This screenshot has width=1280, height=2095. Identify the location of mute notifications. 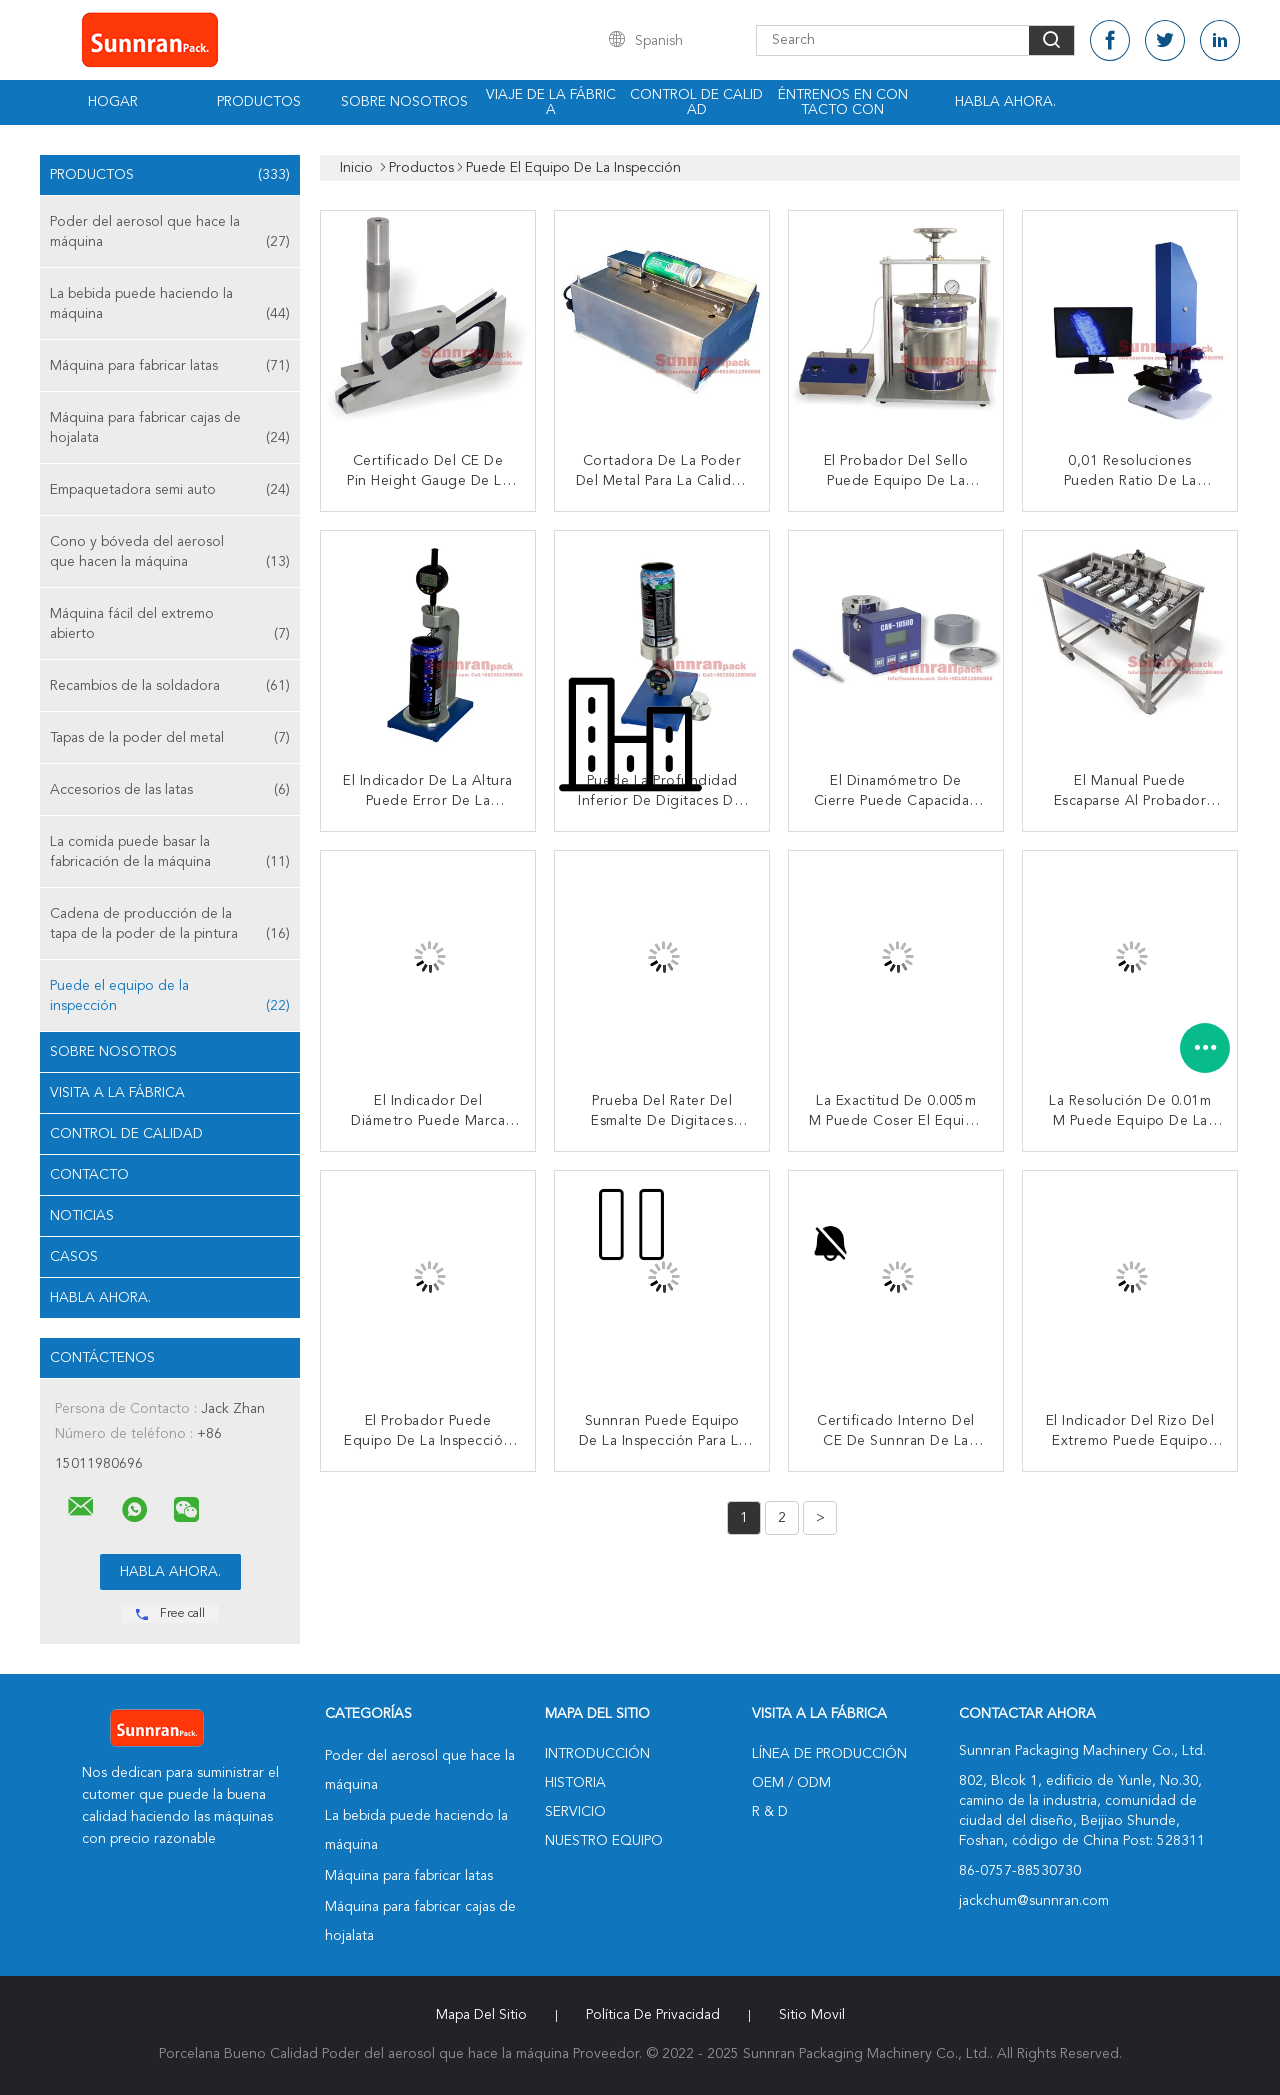
(830, 1243).